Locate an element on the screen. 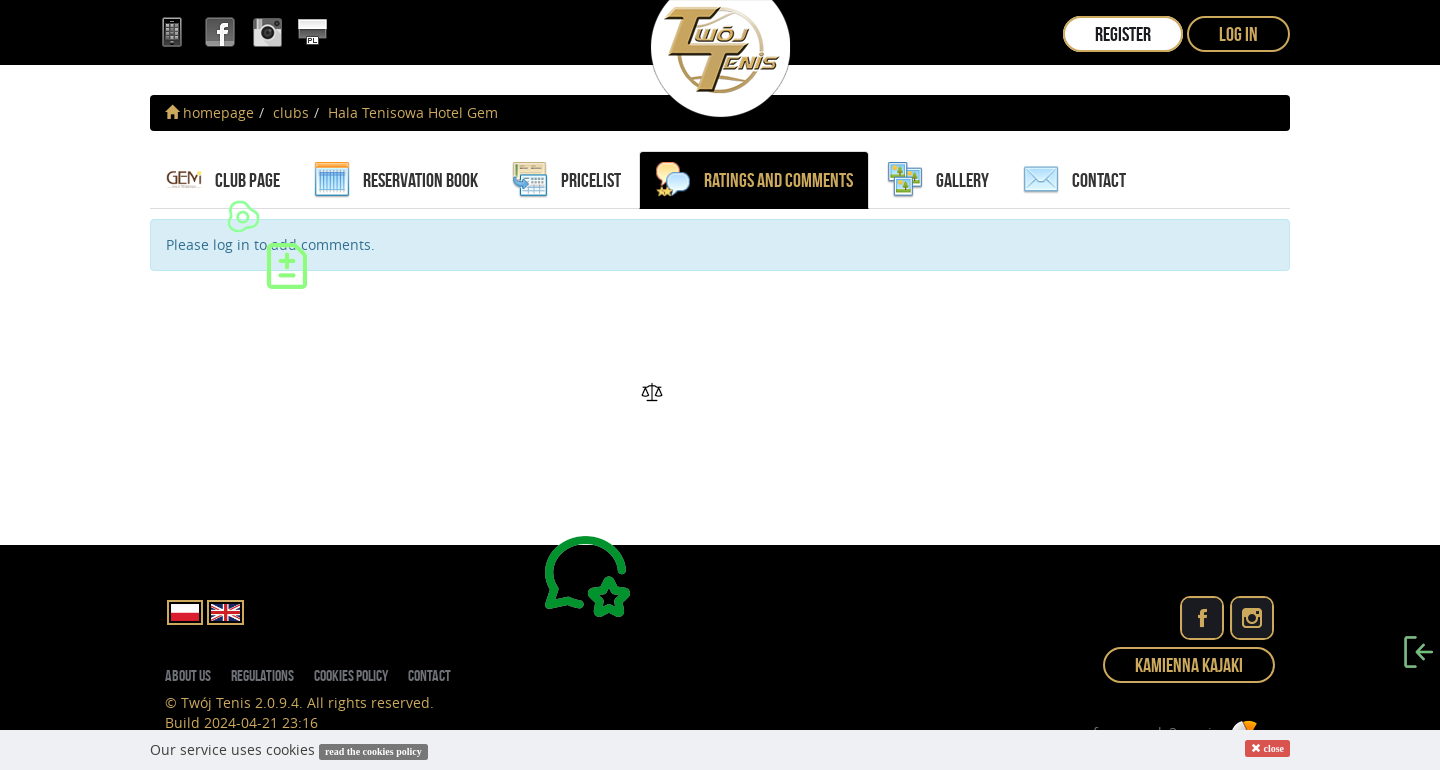 Image resolution: width=1440 pixels, height=770 pixels. access breakfast or morning meal recipes is located at coordinates (243, 216).